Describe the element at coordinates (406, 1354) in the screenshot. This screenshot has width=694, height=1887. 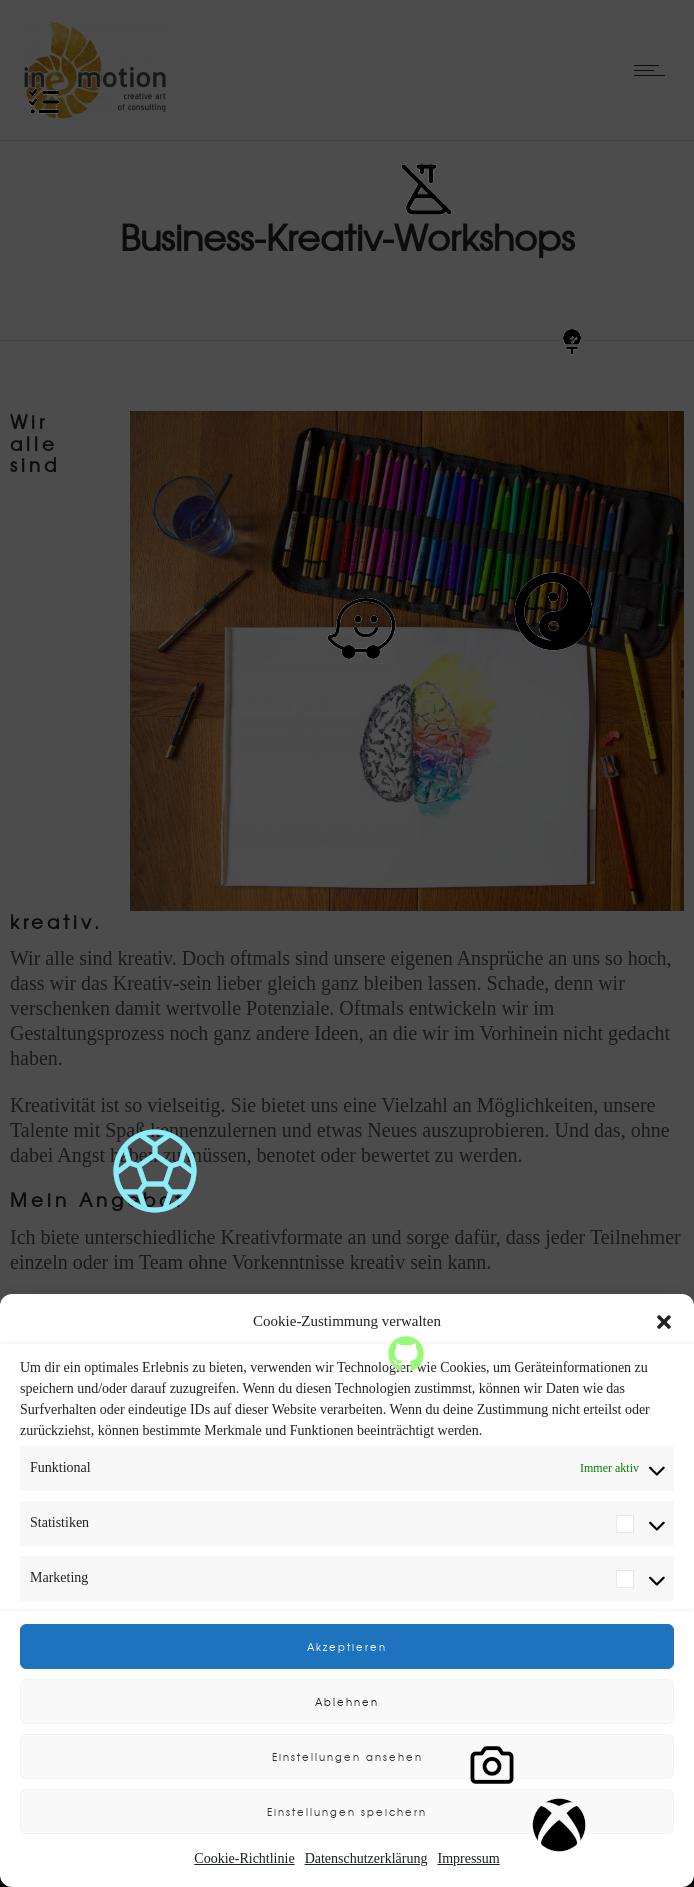
I see `link to GitHub repository` at that location.